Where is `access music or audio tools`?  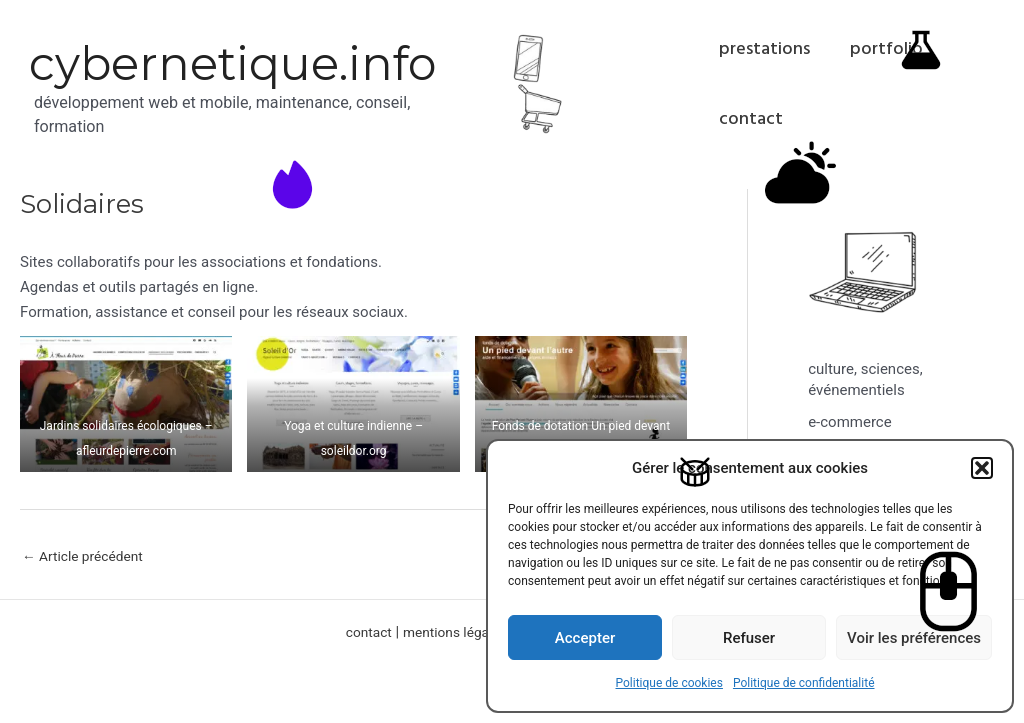 access music or audio tools is located at coordinates (695, 472).